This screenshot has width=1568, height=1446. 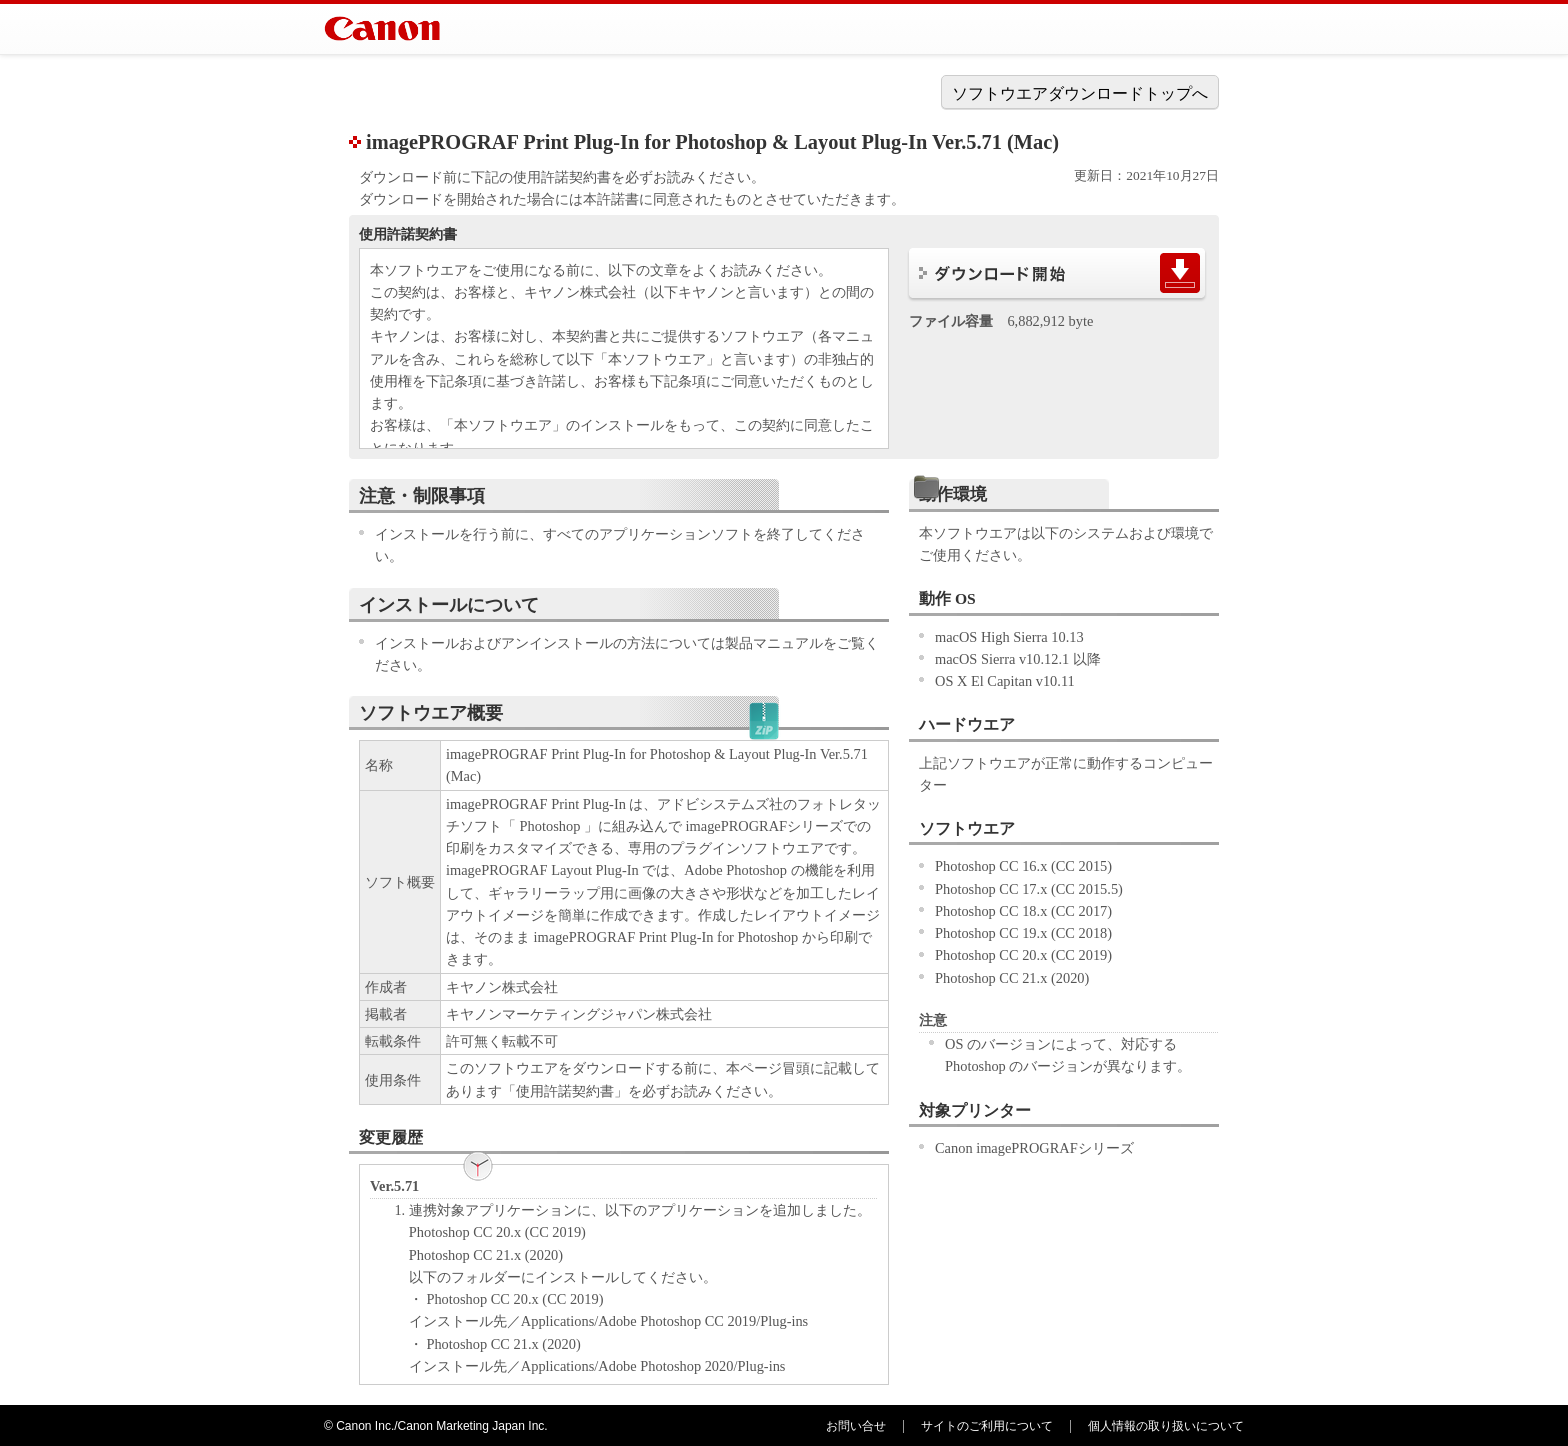 I want to click on access date and time settings, so click(x=478, y=1166).